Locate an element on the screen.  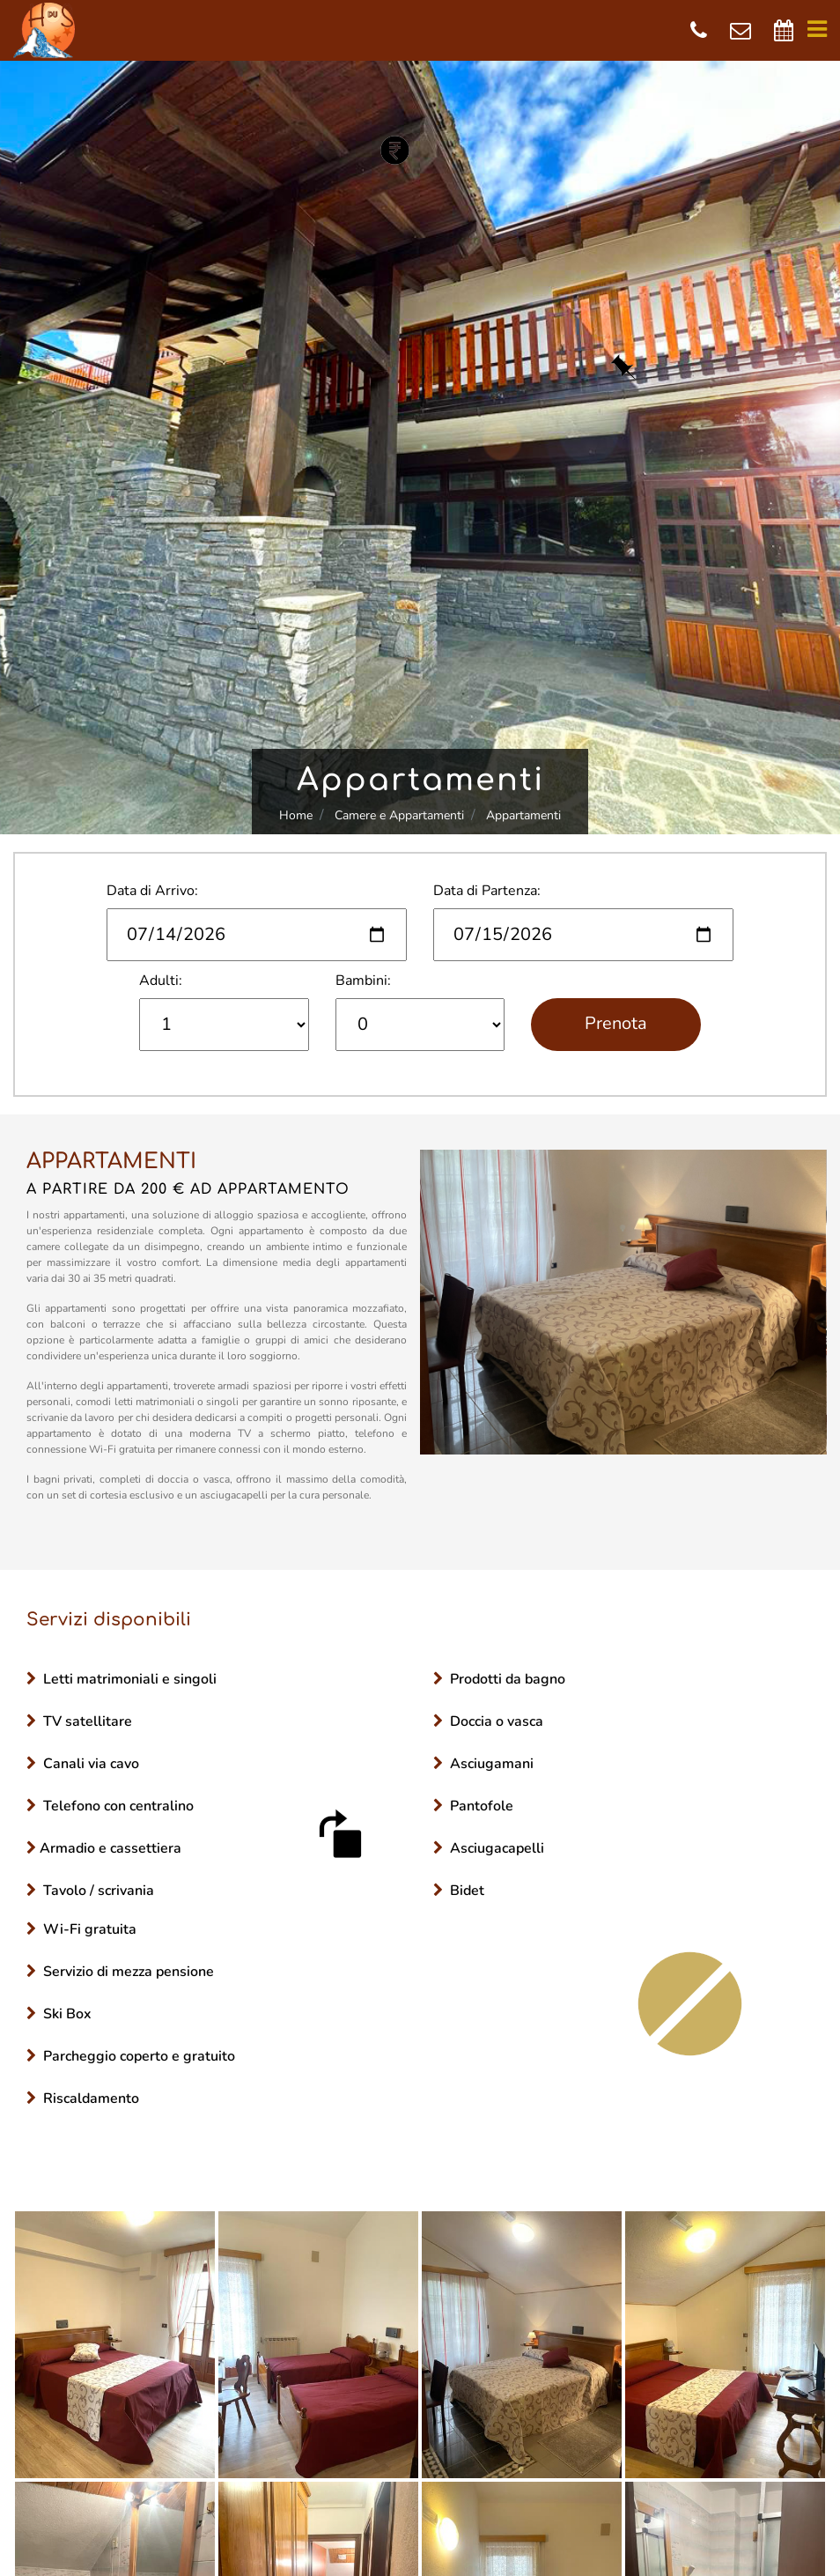
indicates a prohibited or blocked action is located at coordinates (689, 2003).